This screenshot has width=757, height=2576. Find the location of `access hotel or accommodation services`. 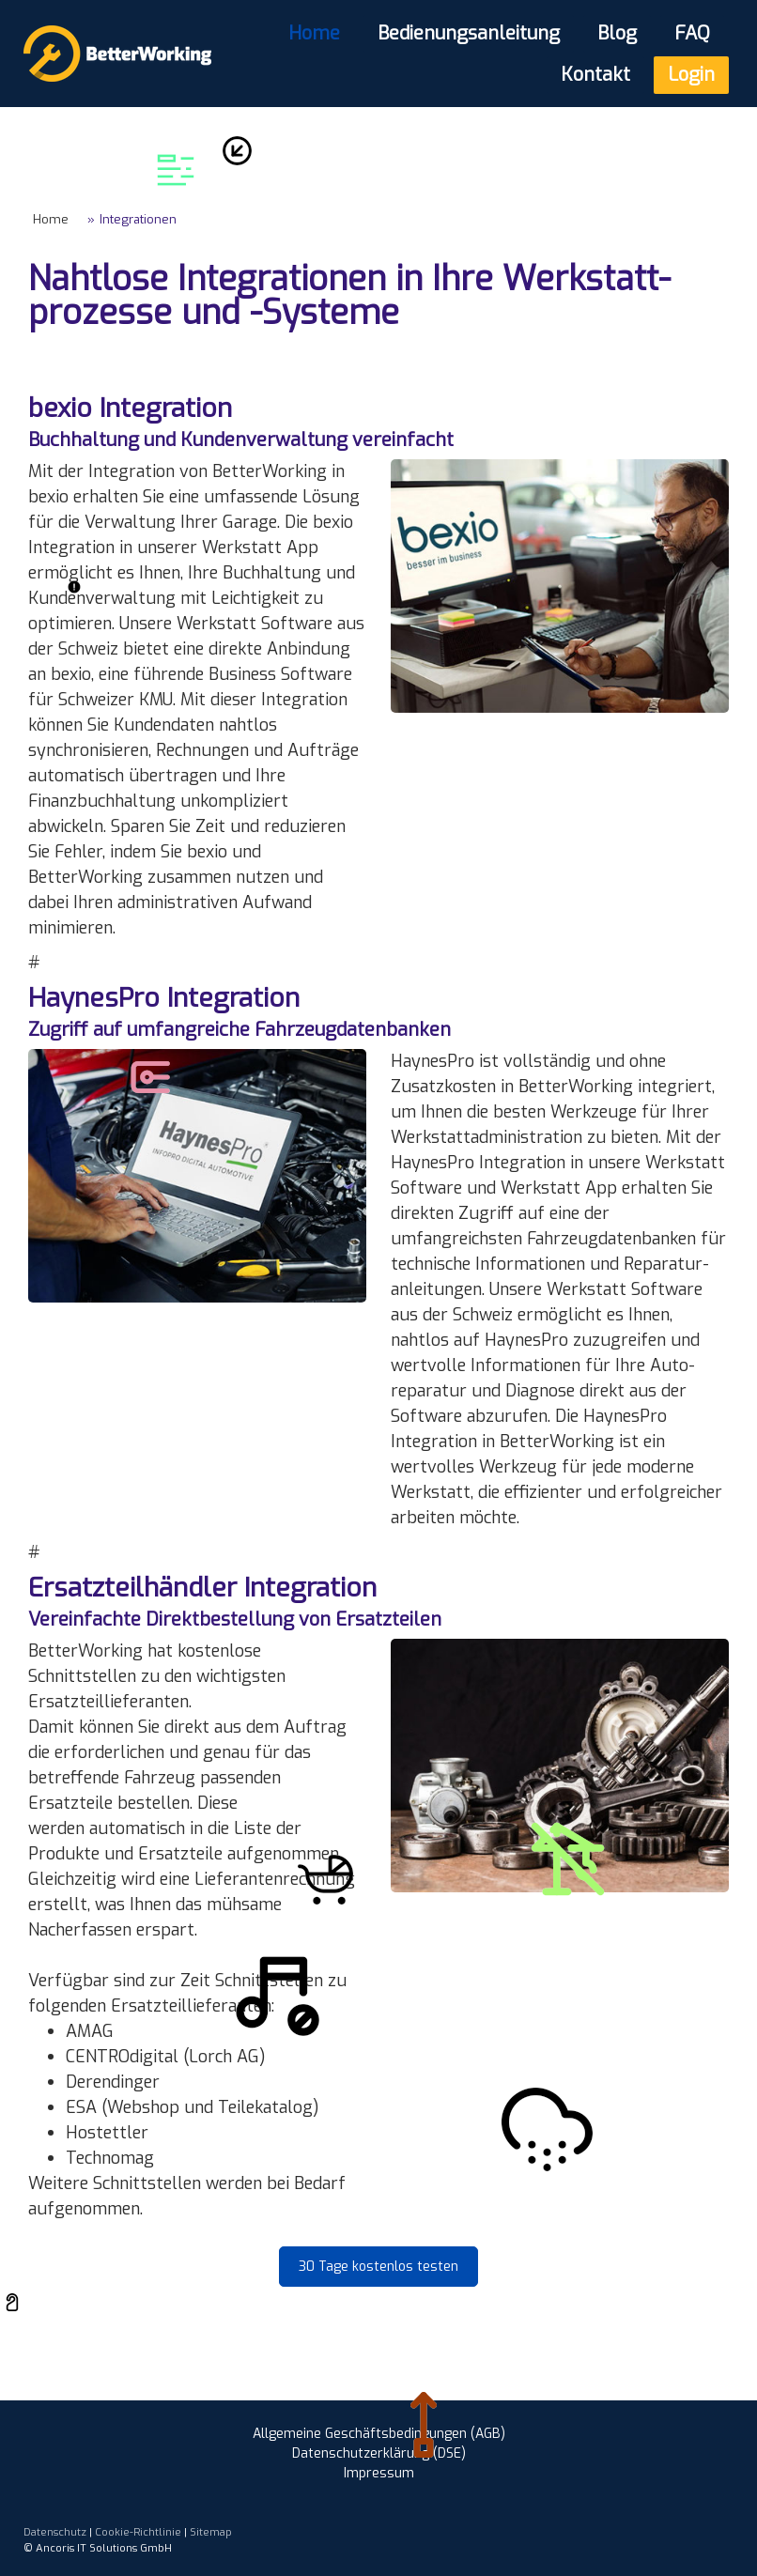

access hotel or accommodation services is located at coordinates (11, 2302).